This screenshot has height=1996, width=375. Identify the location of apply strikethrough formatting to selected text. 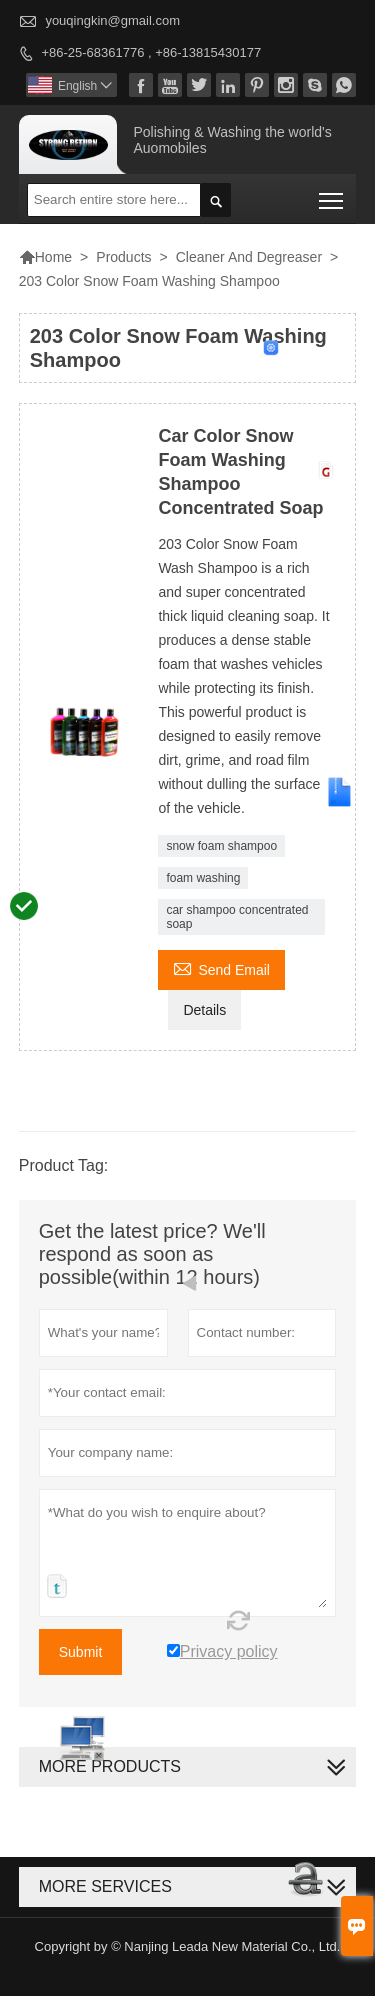
(307, 1879).